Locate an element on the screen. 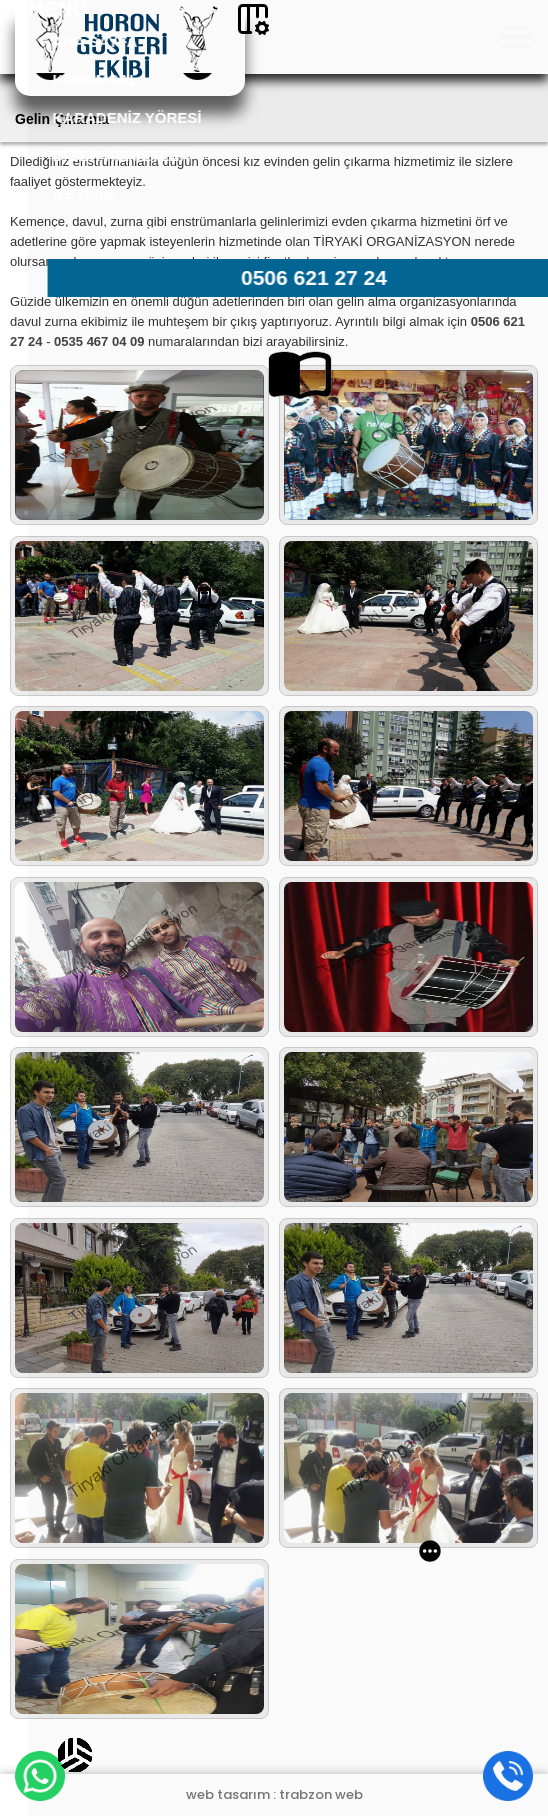 This screenshot has width=548, height=1816. access volleyball or sports content is located at coordinates (75, 1755).